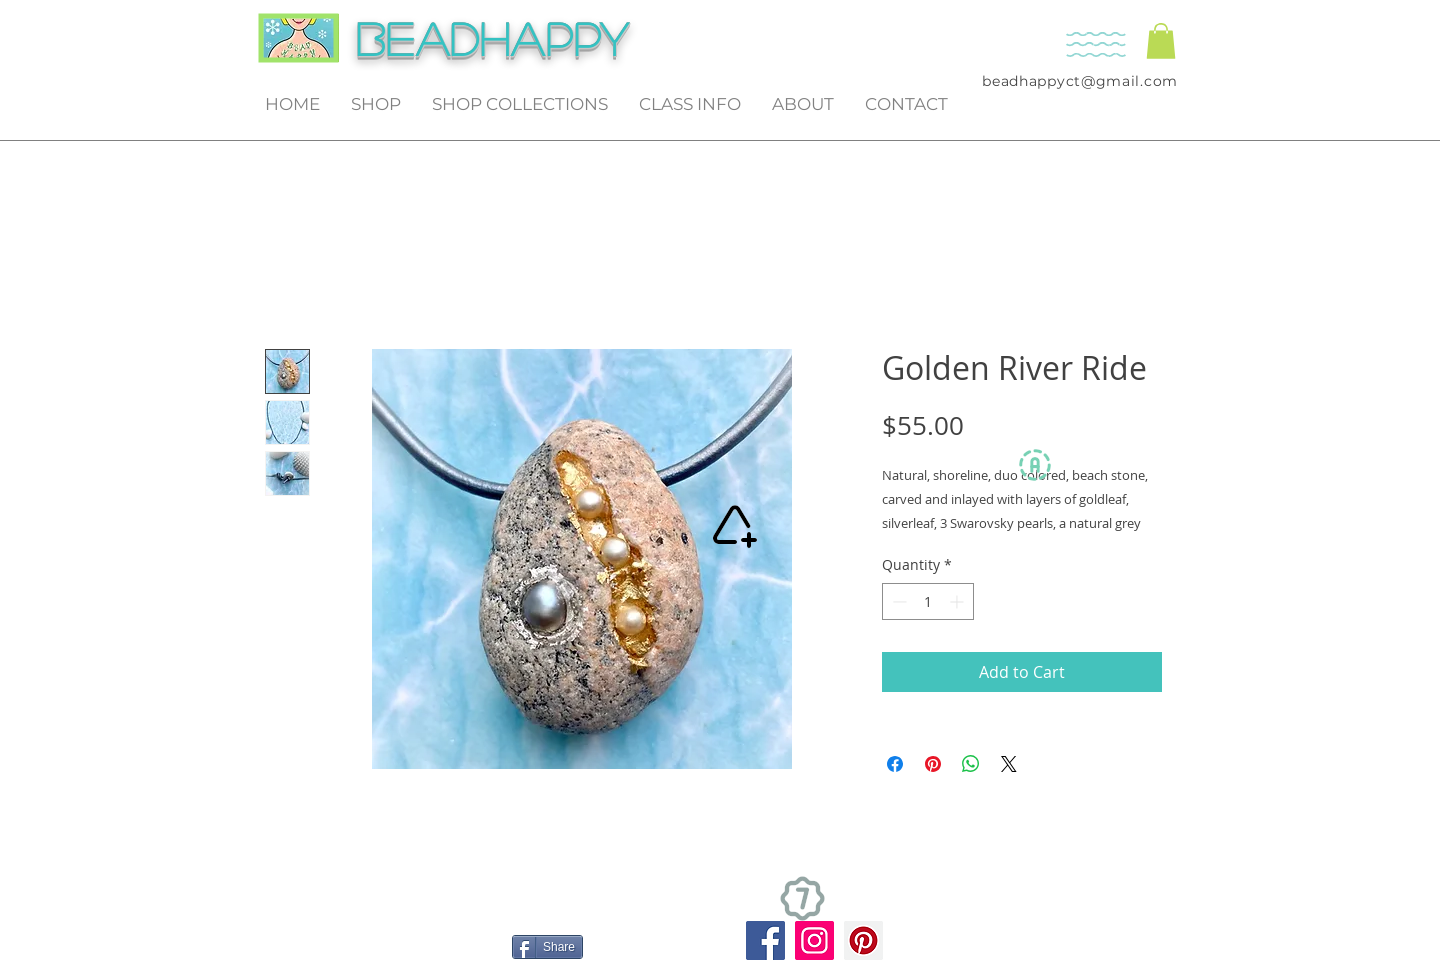  Describe the element at coordinates (1035, 465) in the screenshot. I see `indicates a draft or pending annotation` at that location.